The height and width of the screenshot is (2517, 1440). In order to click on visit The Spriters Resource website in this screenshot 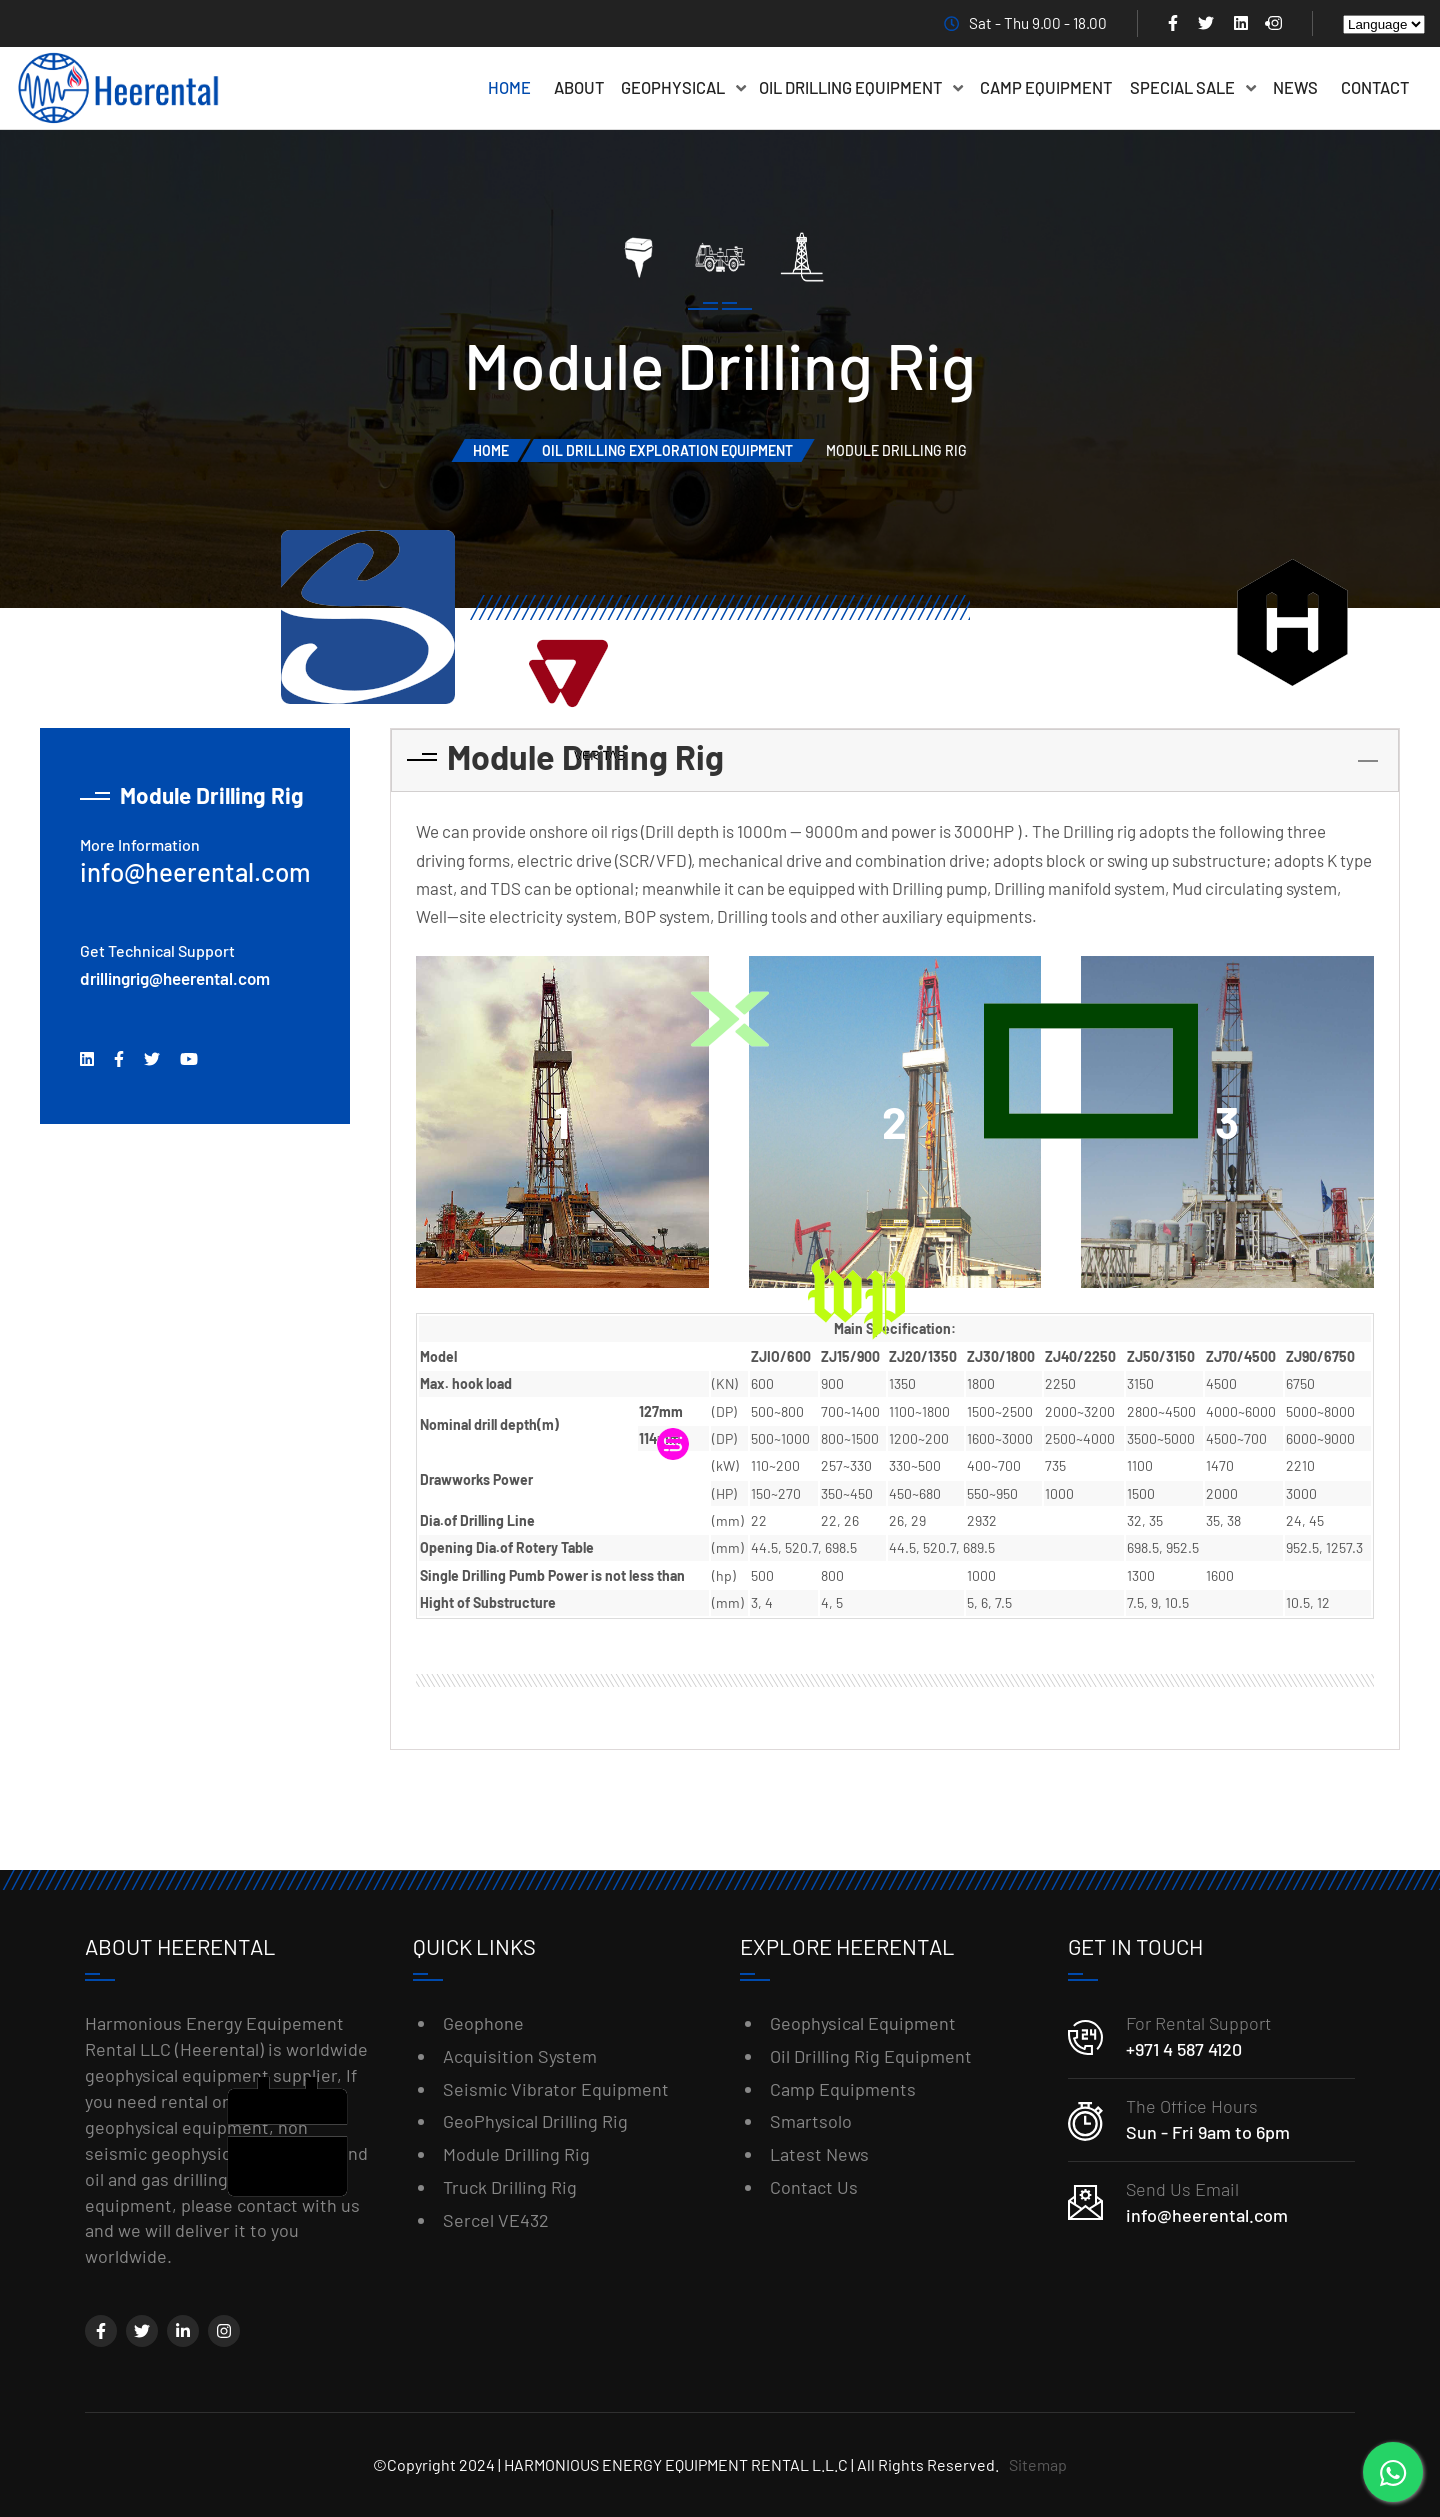, I will do `click(368, 617)`.